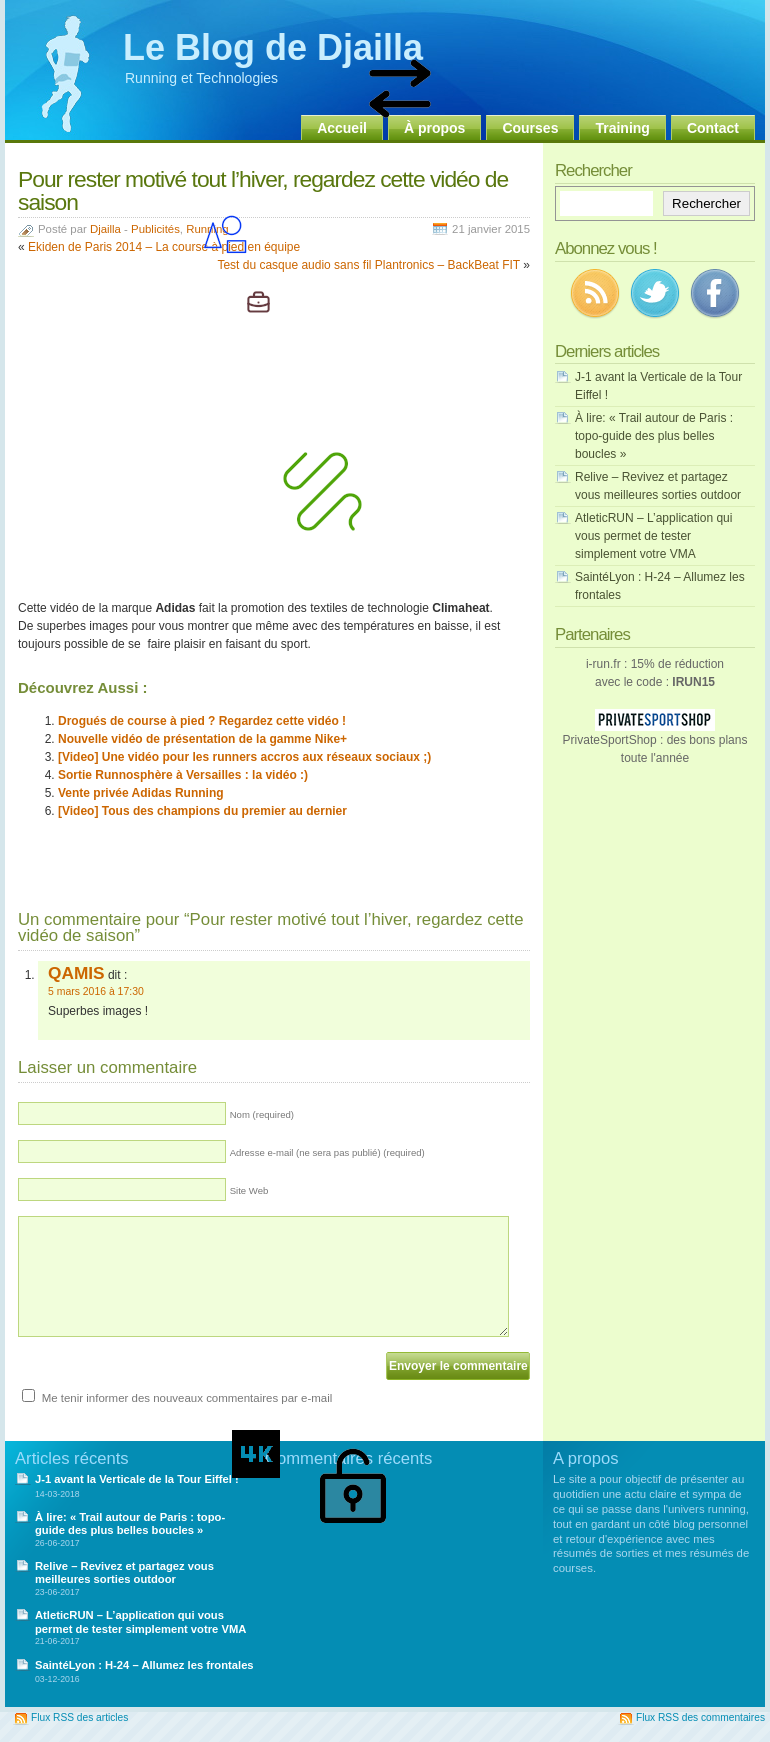 This screenshot has height=1742, width=770. I want to click on unlock or access secured content, so click(353, 1490).